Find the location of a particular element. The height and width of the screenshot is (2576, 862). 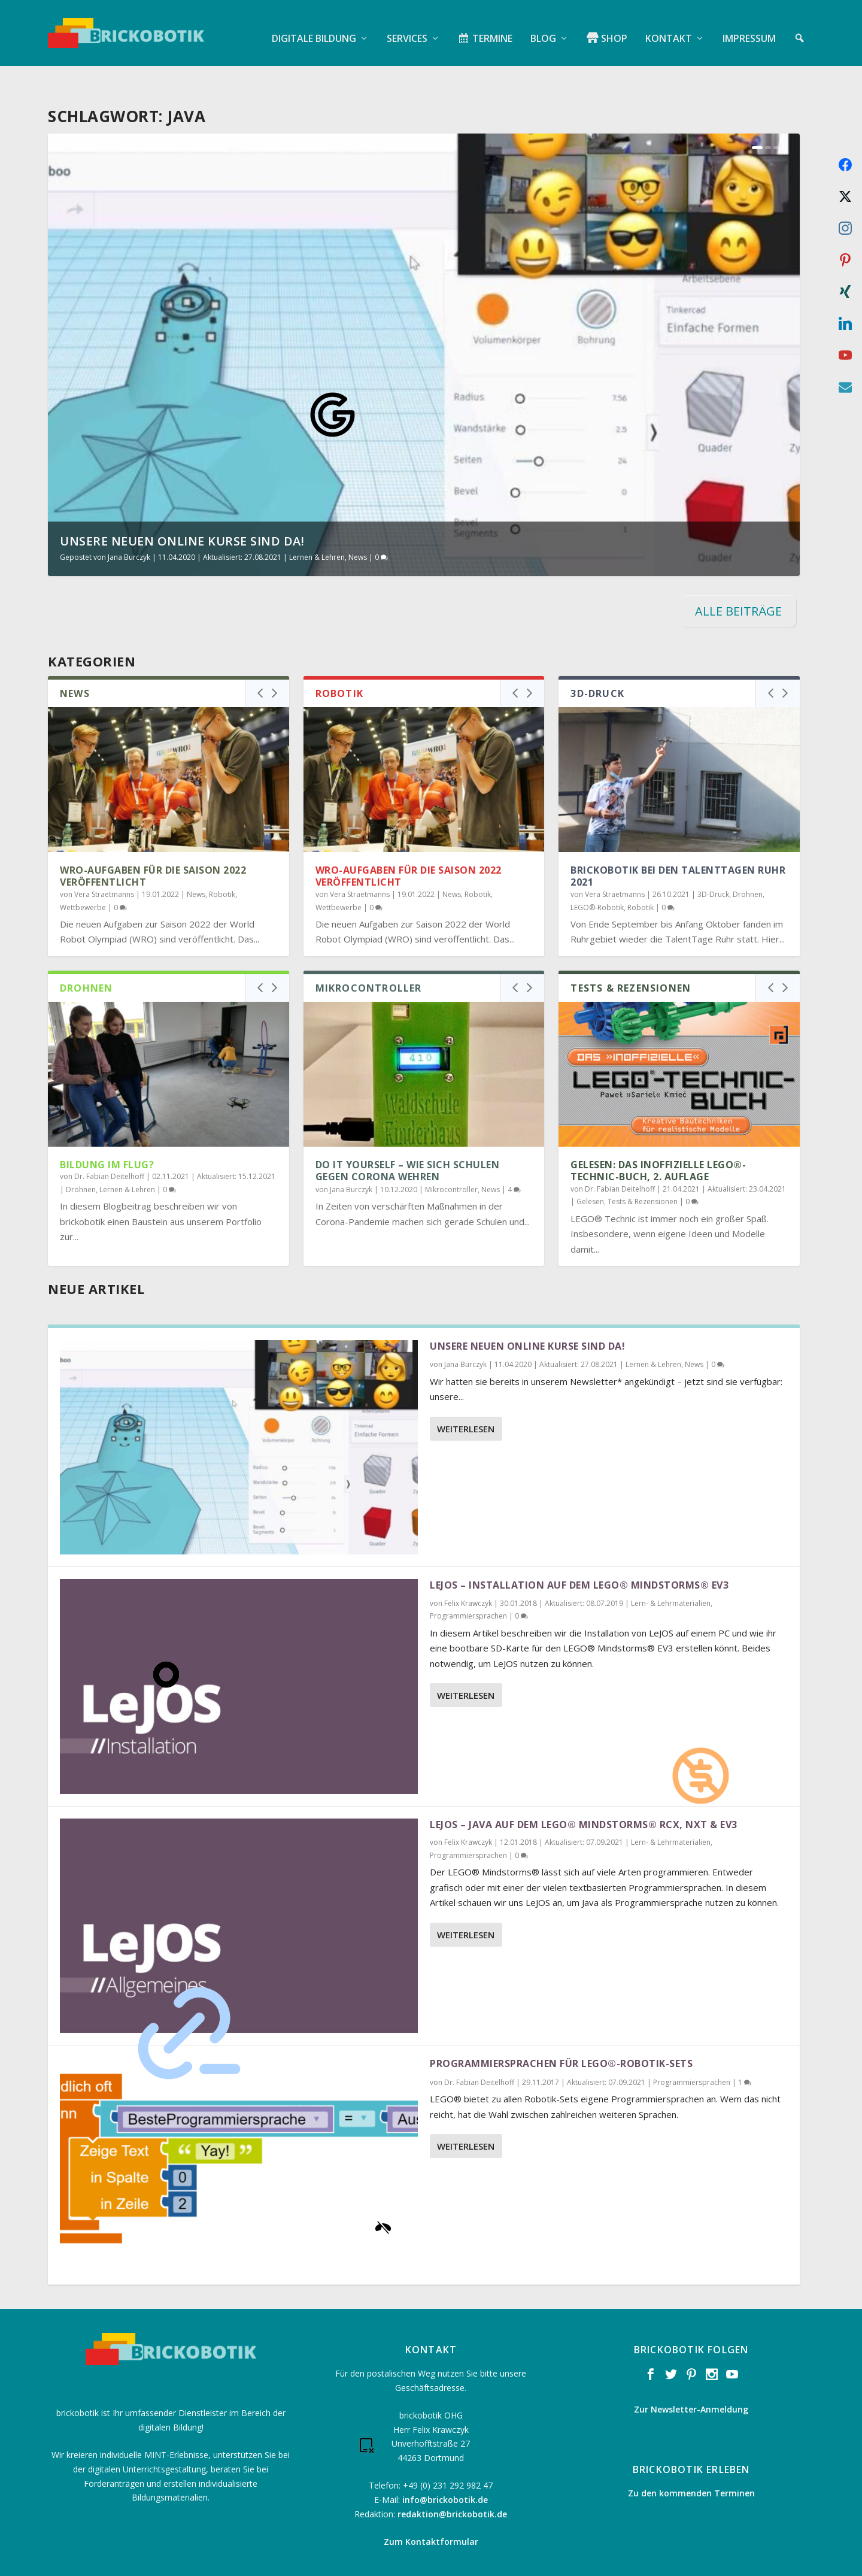

indicates non-commercial use license is located at coordinates (700, 1775).